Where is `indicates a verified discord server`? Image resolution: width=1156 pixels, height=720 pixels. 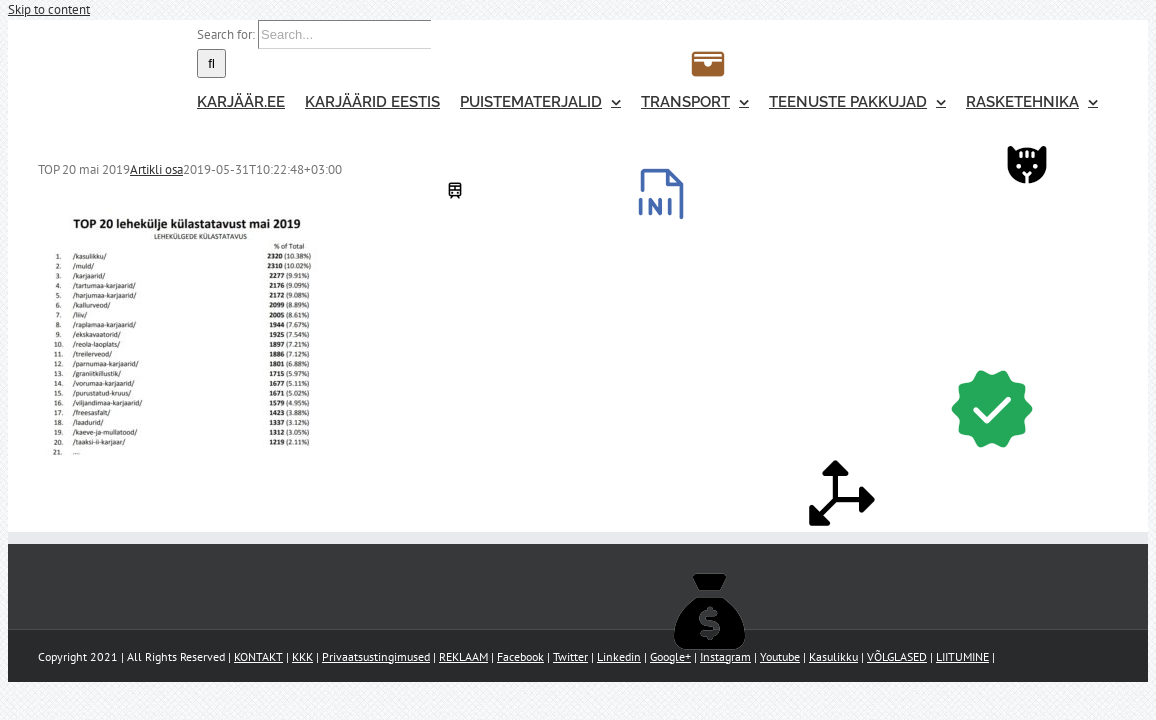 indicates a verified discord server is located at coordinates (992, 409).